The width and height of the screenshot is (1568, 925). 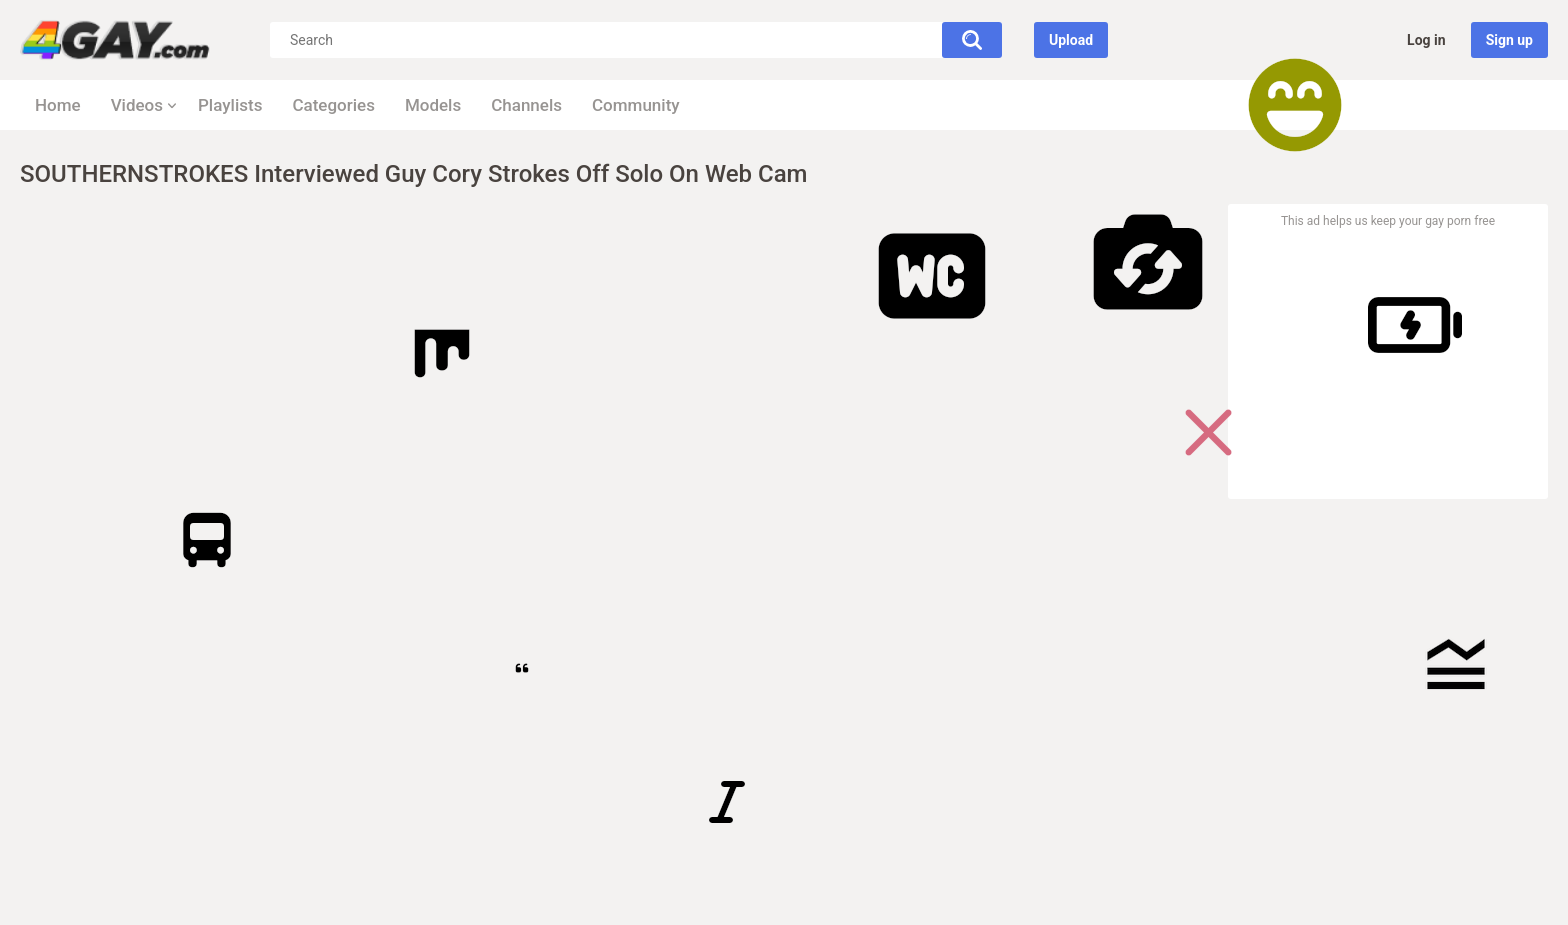 I want to click on add a reaction to a message, so click(x=1295, y=105).